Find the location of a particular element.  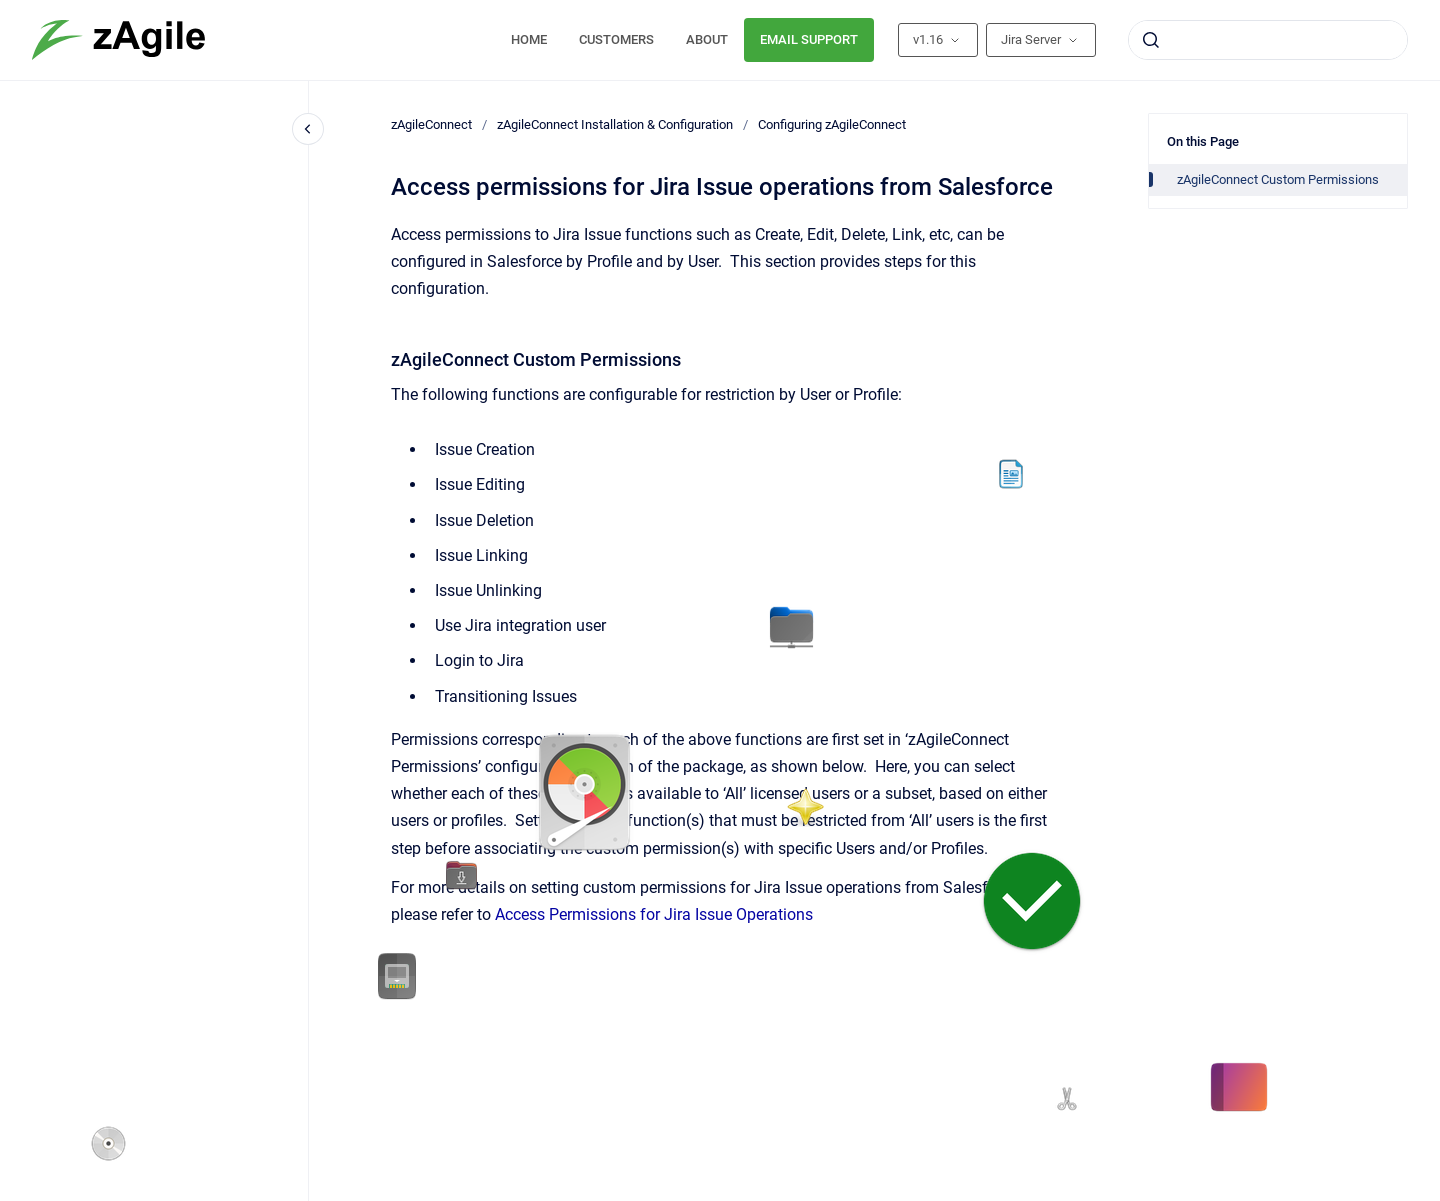

access the desktop folder is located at coordinates (1239, 1085).